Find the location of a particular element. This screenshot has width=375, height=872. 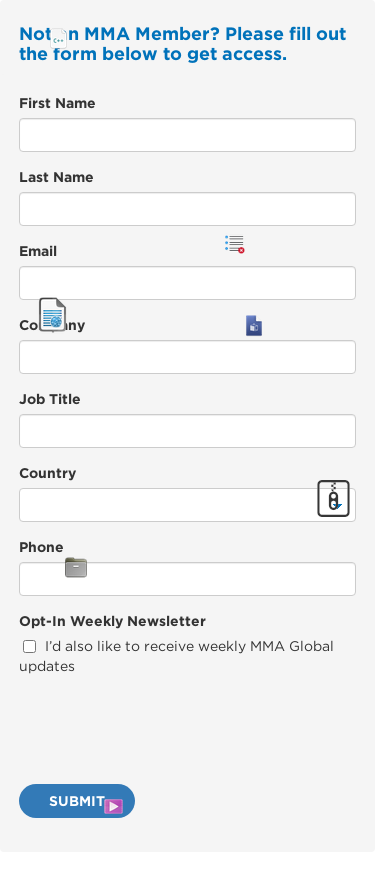

open the video player app is located at coordinates (113, 806).